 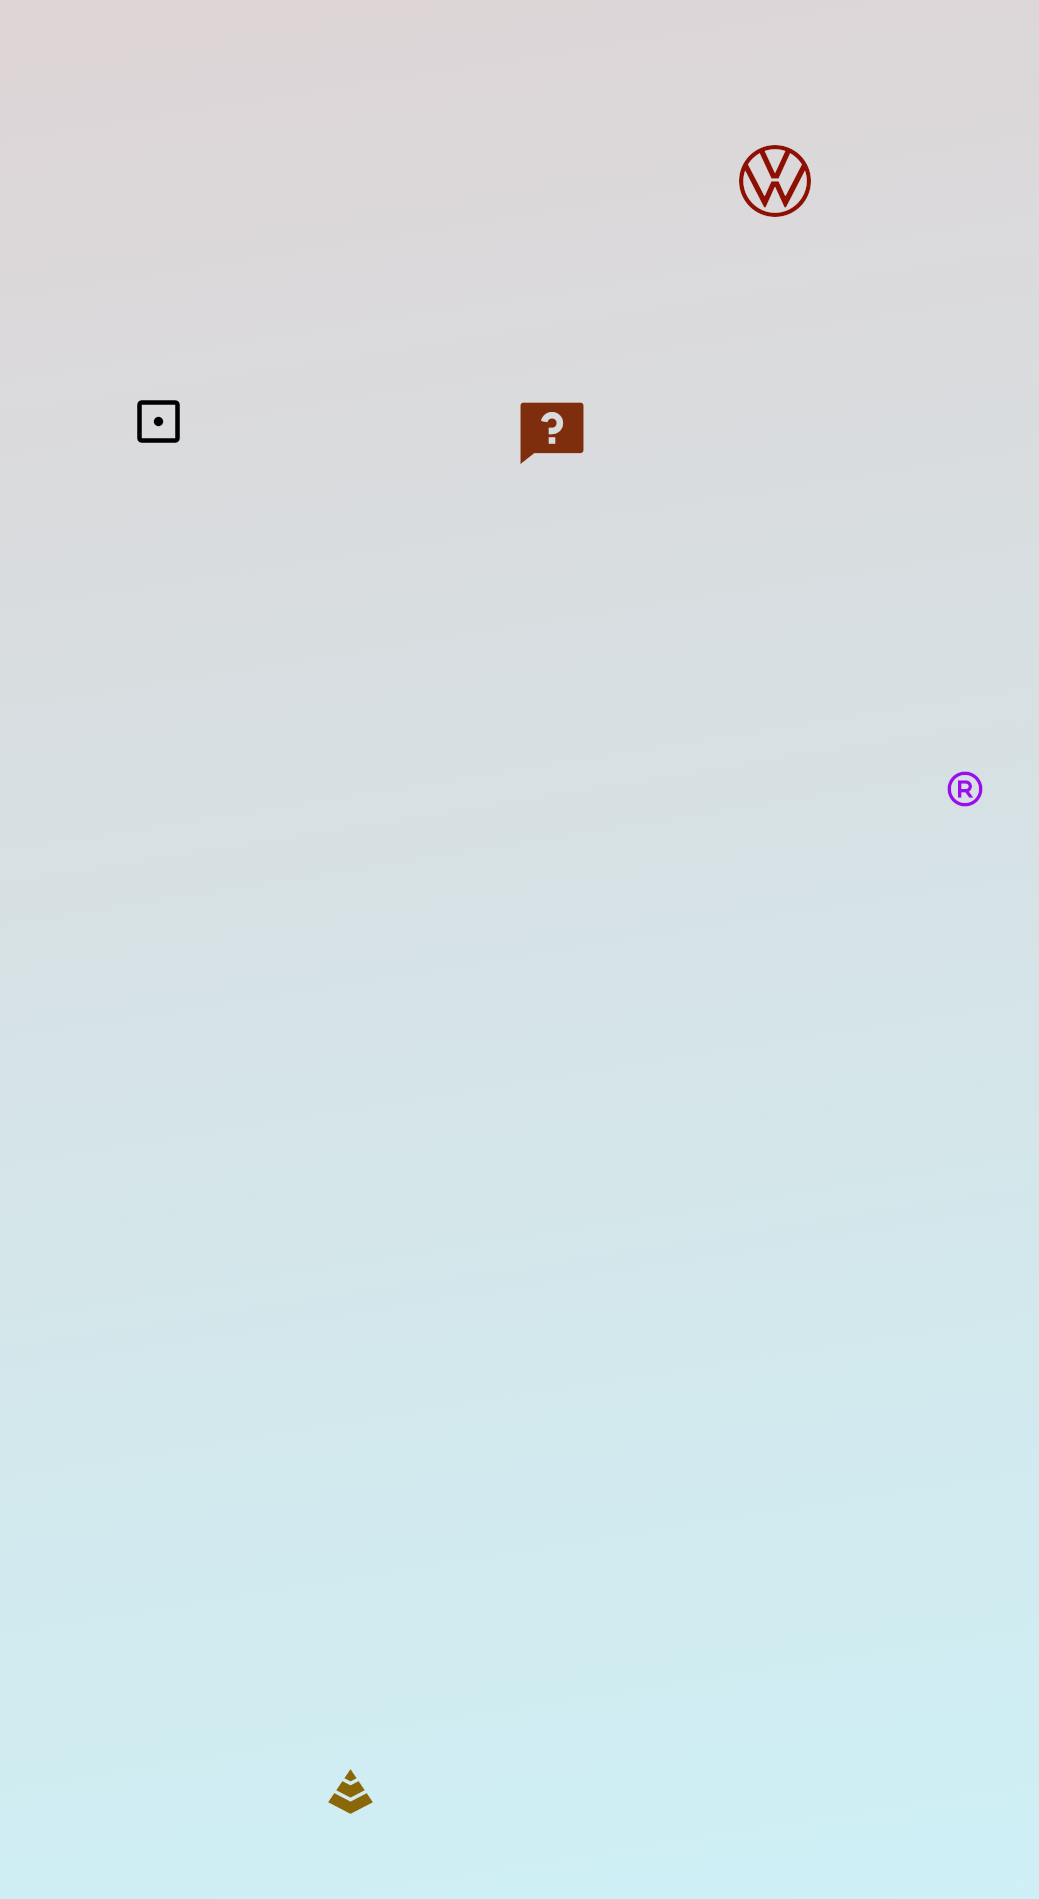 What do you see at coordinates (965, 789) in the screenshot?
I see `indicates a registered trademark` at bounding box center [965, 789].